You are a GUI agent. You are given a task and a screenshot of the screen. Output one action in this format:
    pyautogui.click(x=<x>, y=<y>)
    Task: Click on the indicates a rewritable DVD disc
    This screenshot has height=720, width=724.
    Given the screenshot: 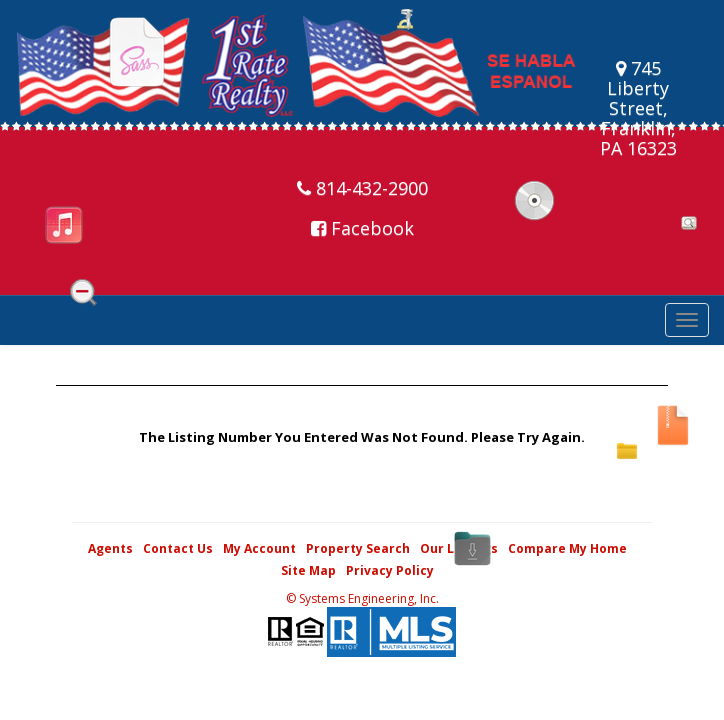 What is the action you would take?
    pyautogui.click(x=534, y=200)
    